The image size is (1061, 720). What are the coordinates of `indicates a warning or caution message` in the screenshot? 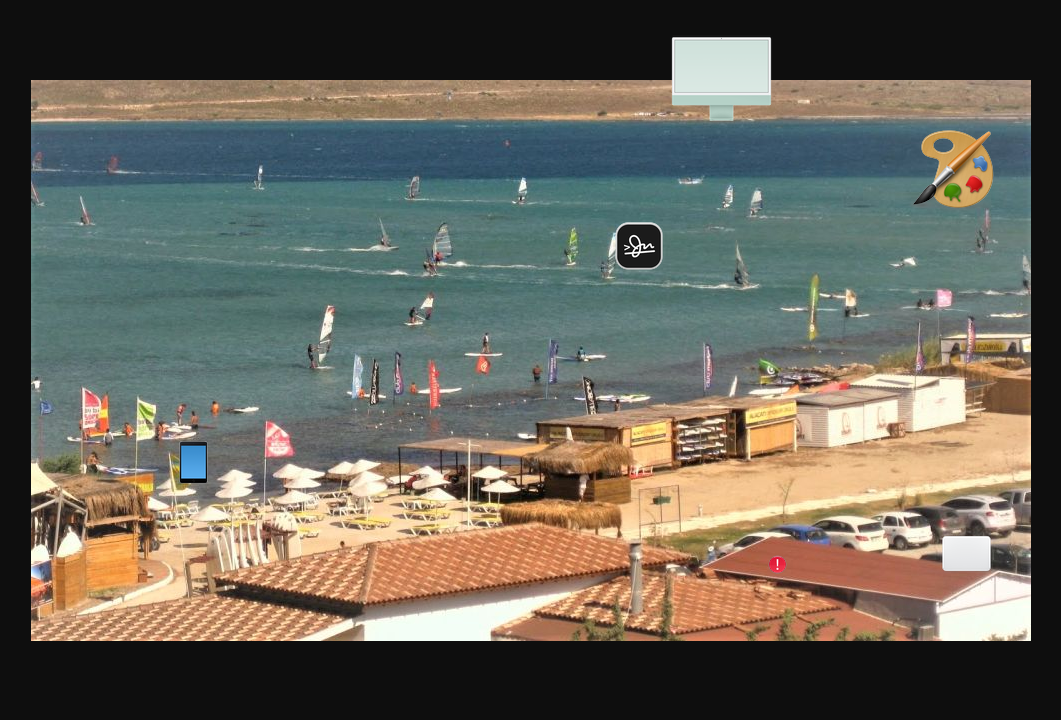 It's located at (777, 564).